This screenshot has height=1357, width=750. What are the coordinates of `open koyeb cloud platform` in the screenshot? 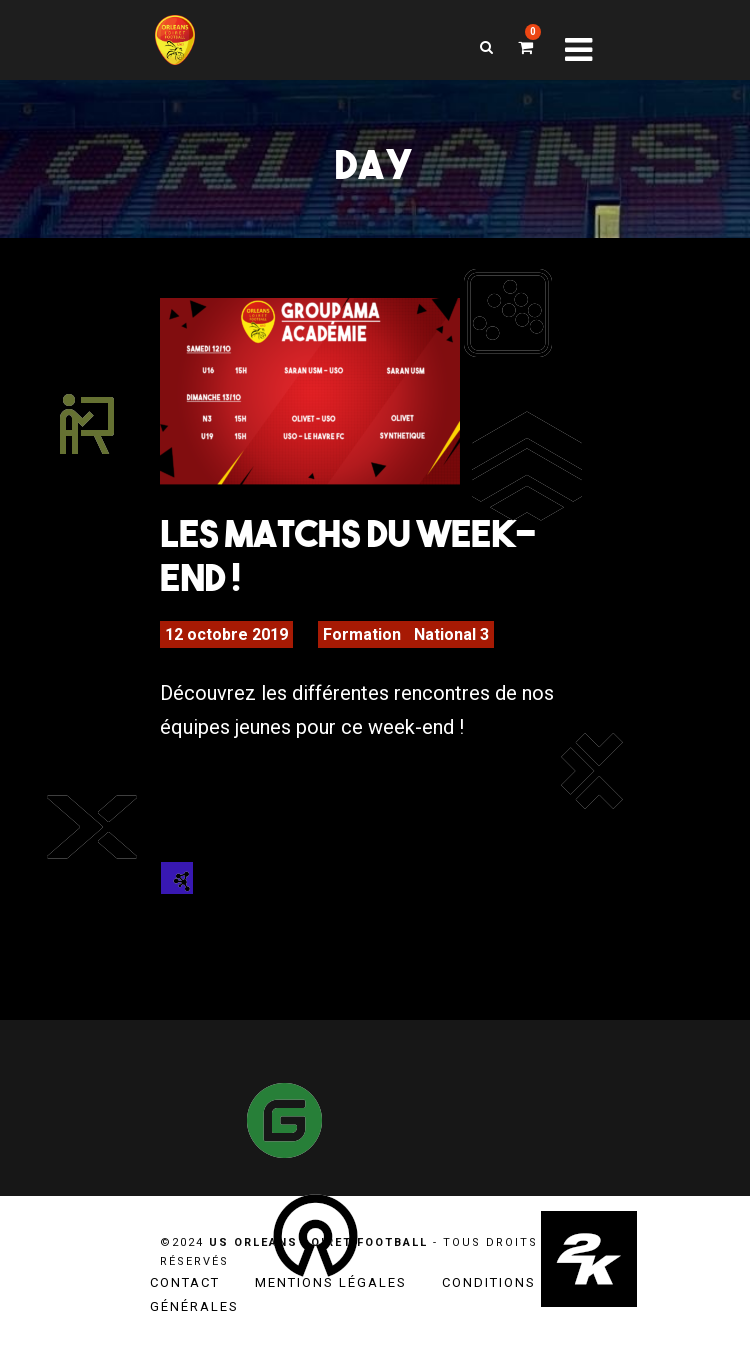 It's located at (527, 466).